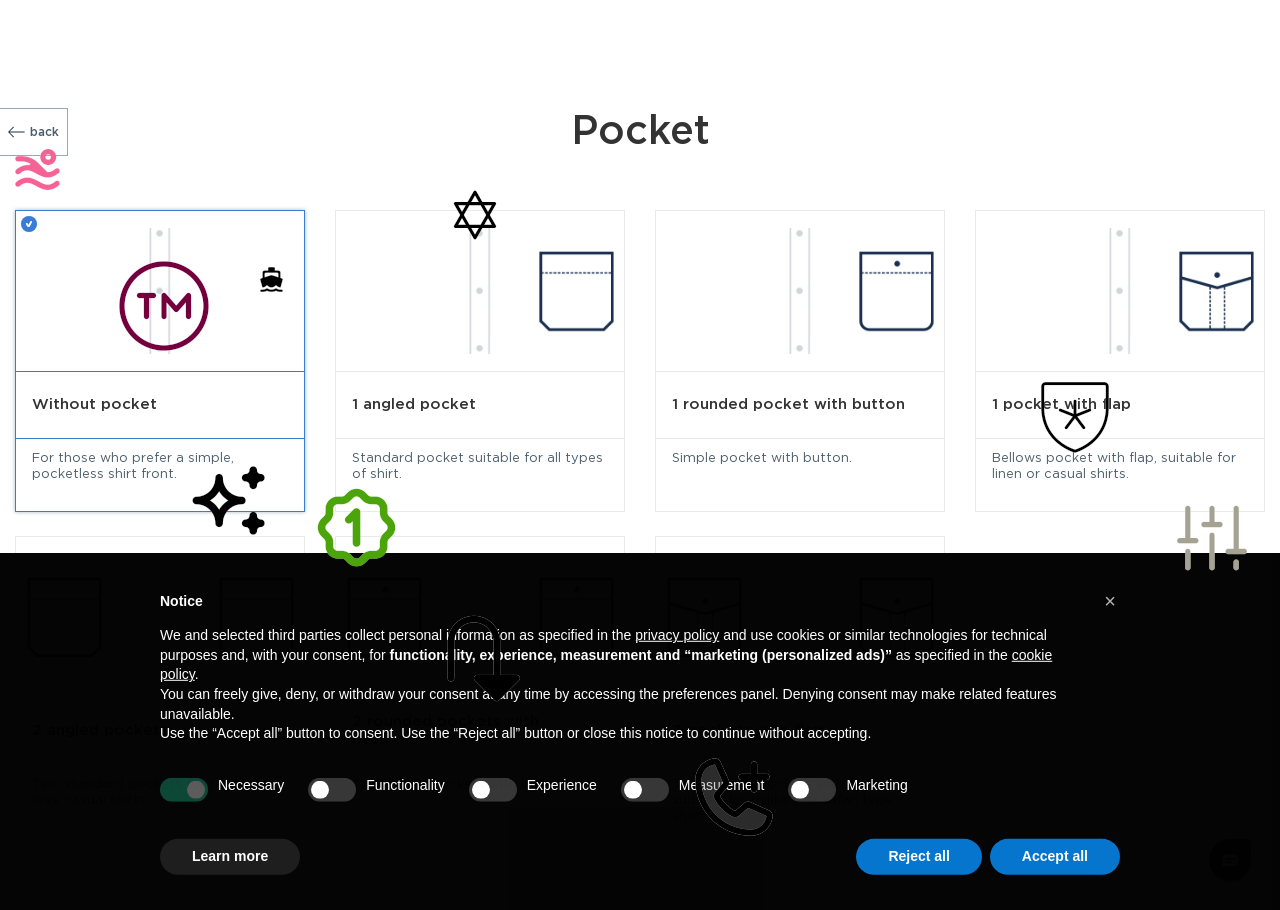 This screenshot has height=910, width=1280. I want to click on add a new contact, so click(735, 795).